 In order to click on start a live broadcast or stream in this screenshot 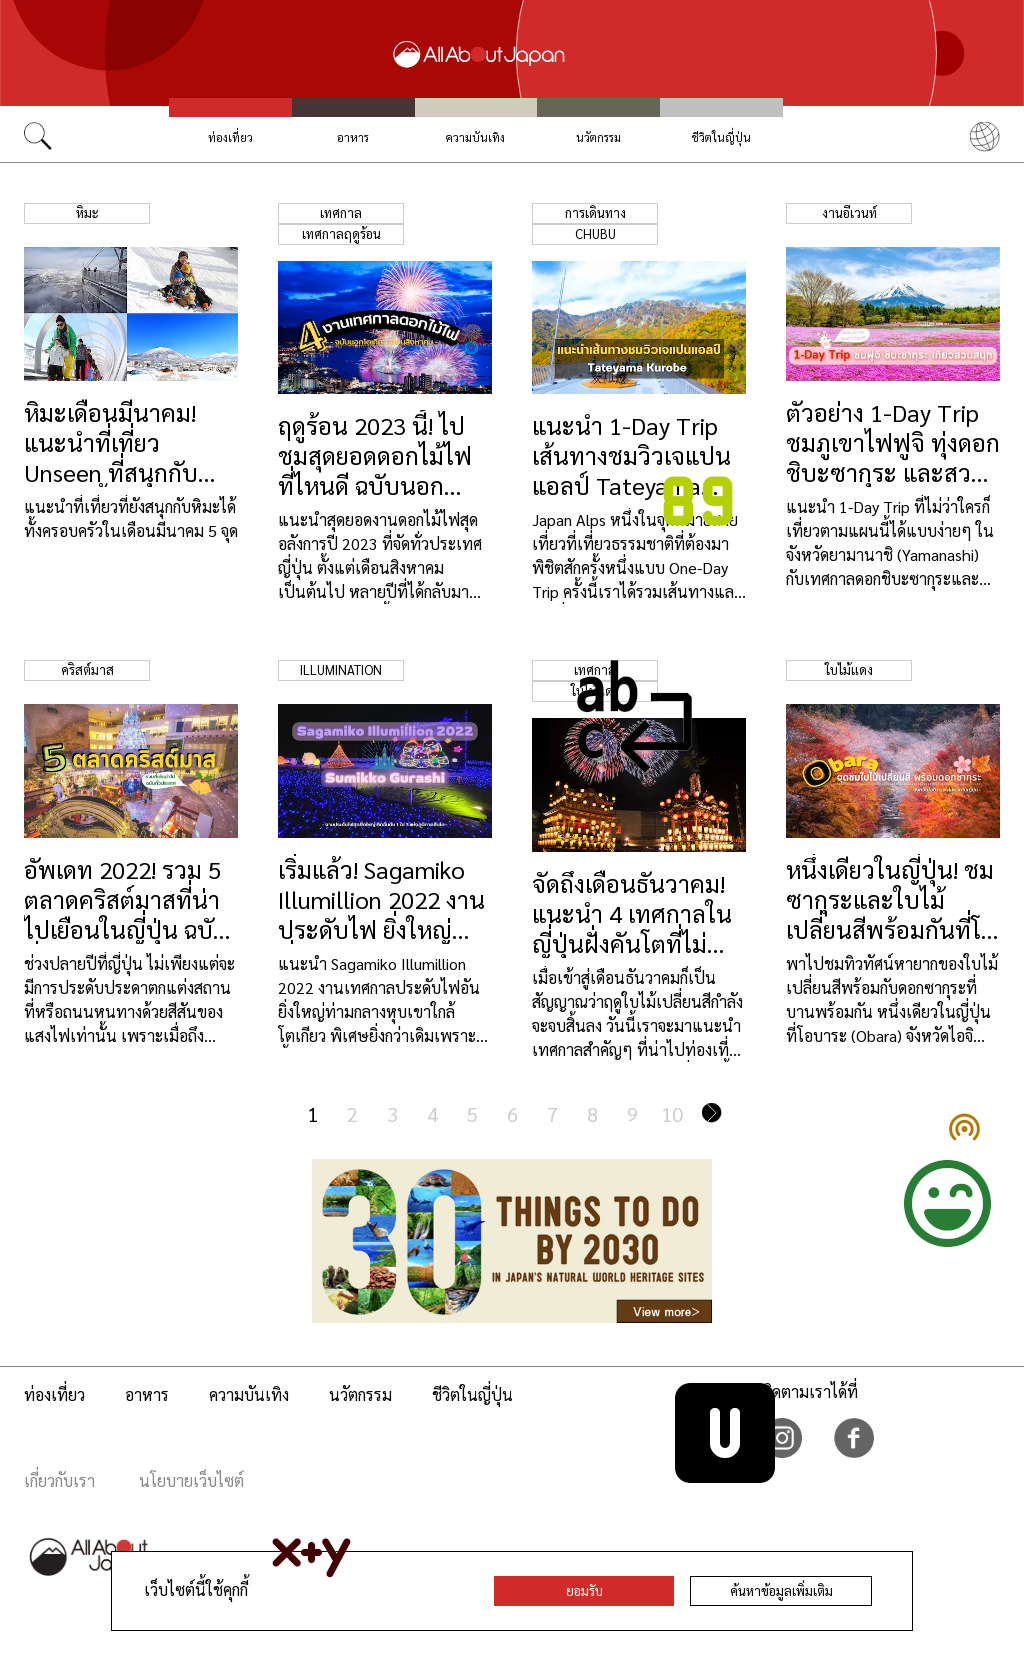, I will do `click(964, 1127)`.